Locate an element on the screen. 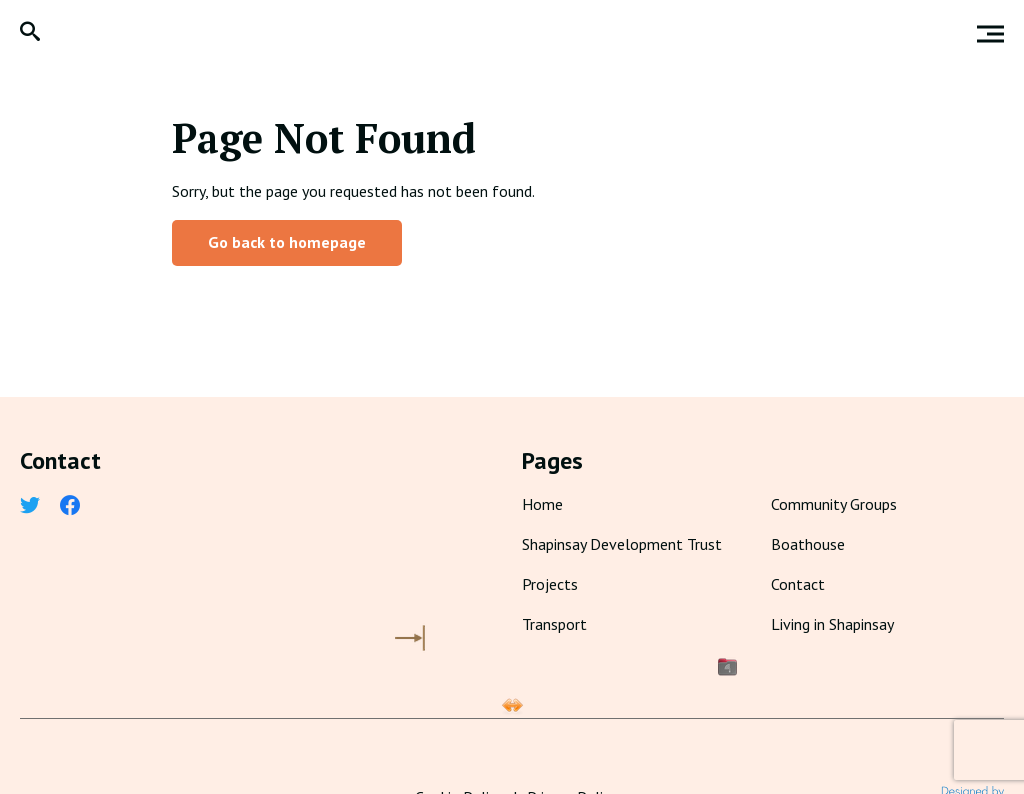  folder synced with insync cloud service is located at coordinates (727, 666).